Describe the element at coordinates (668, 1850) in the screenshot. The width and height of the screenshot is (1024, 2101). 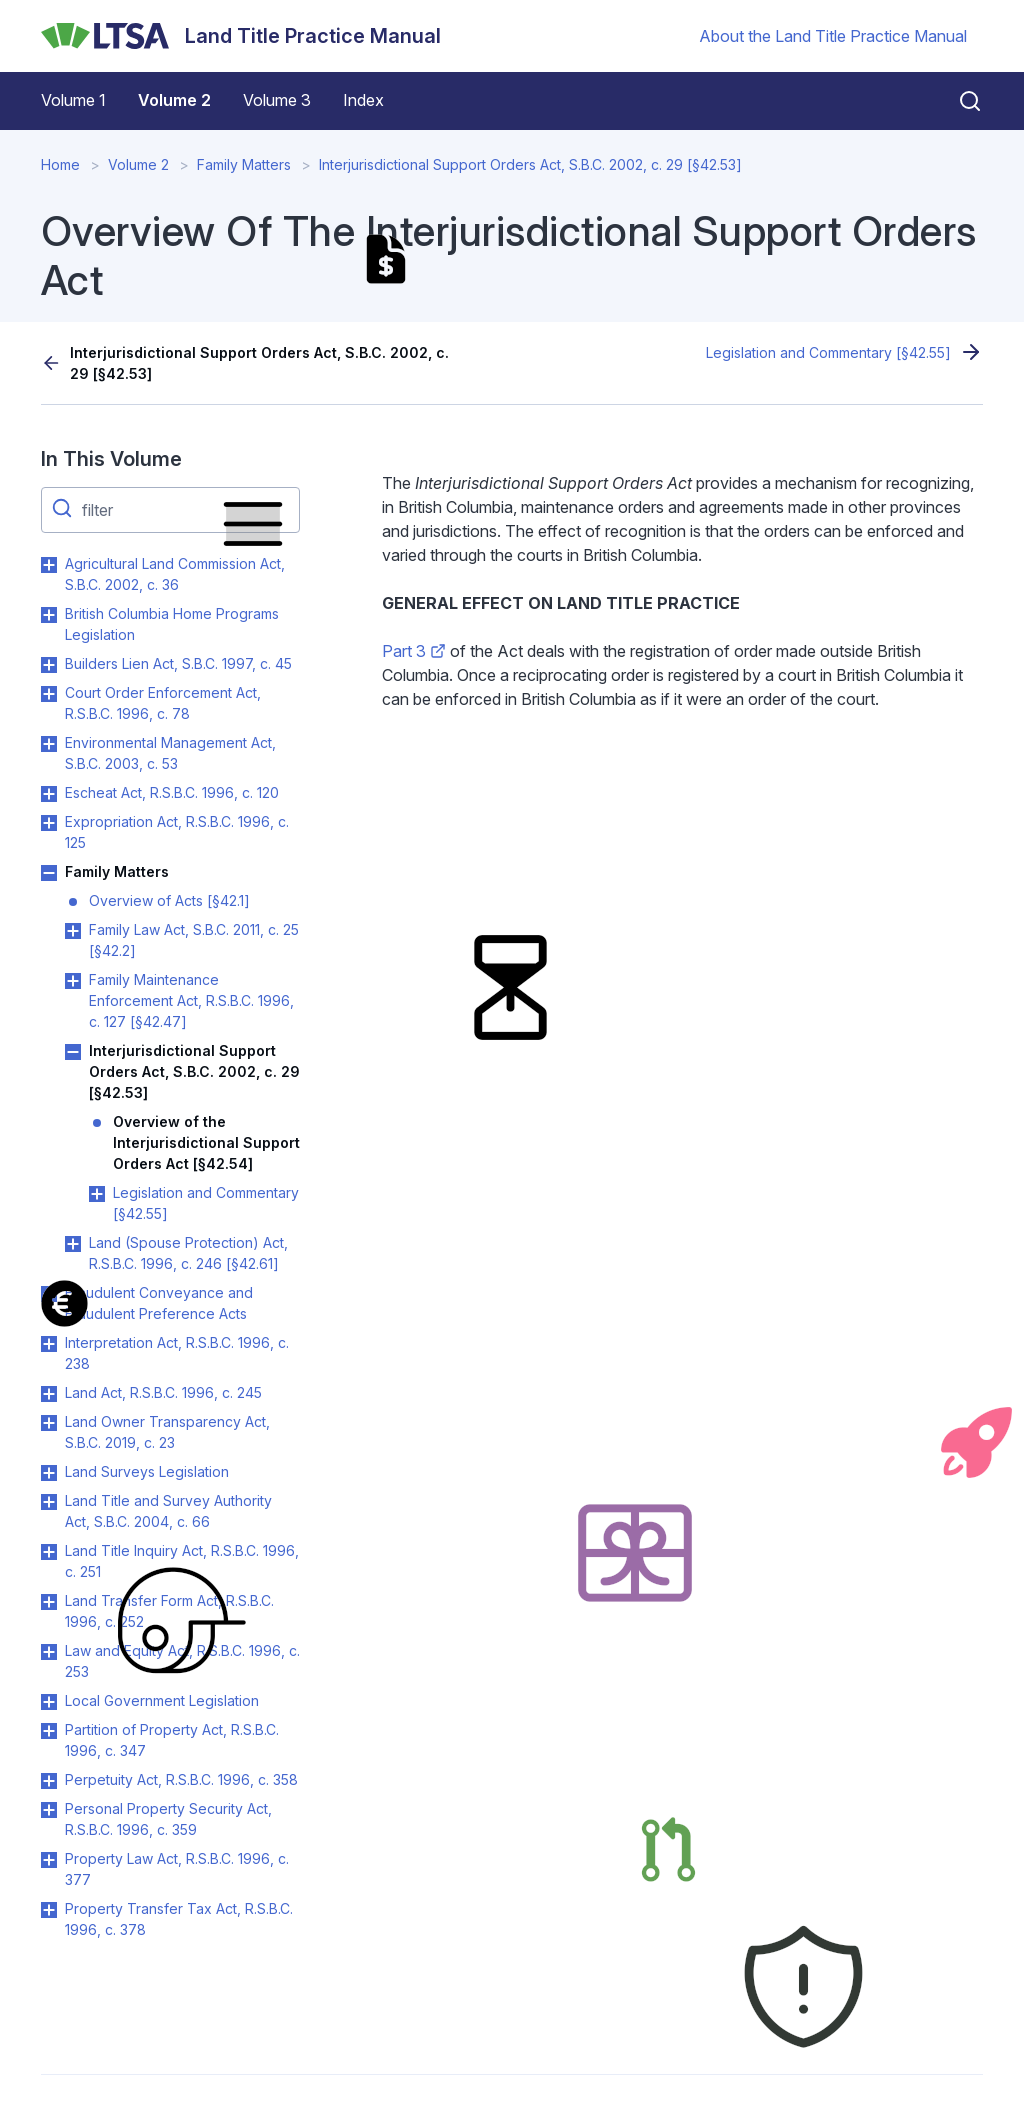
I see `create a new pull request` at that location.